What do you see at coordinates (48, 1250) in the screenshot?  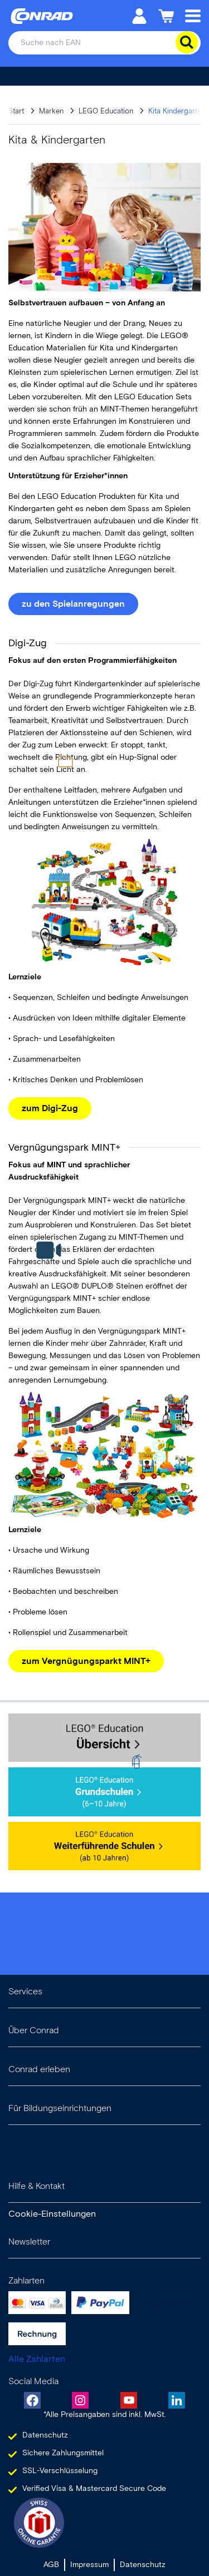 I see `start a video call` at bounding box center [48, 1250].